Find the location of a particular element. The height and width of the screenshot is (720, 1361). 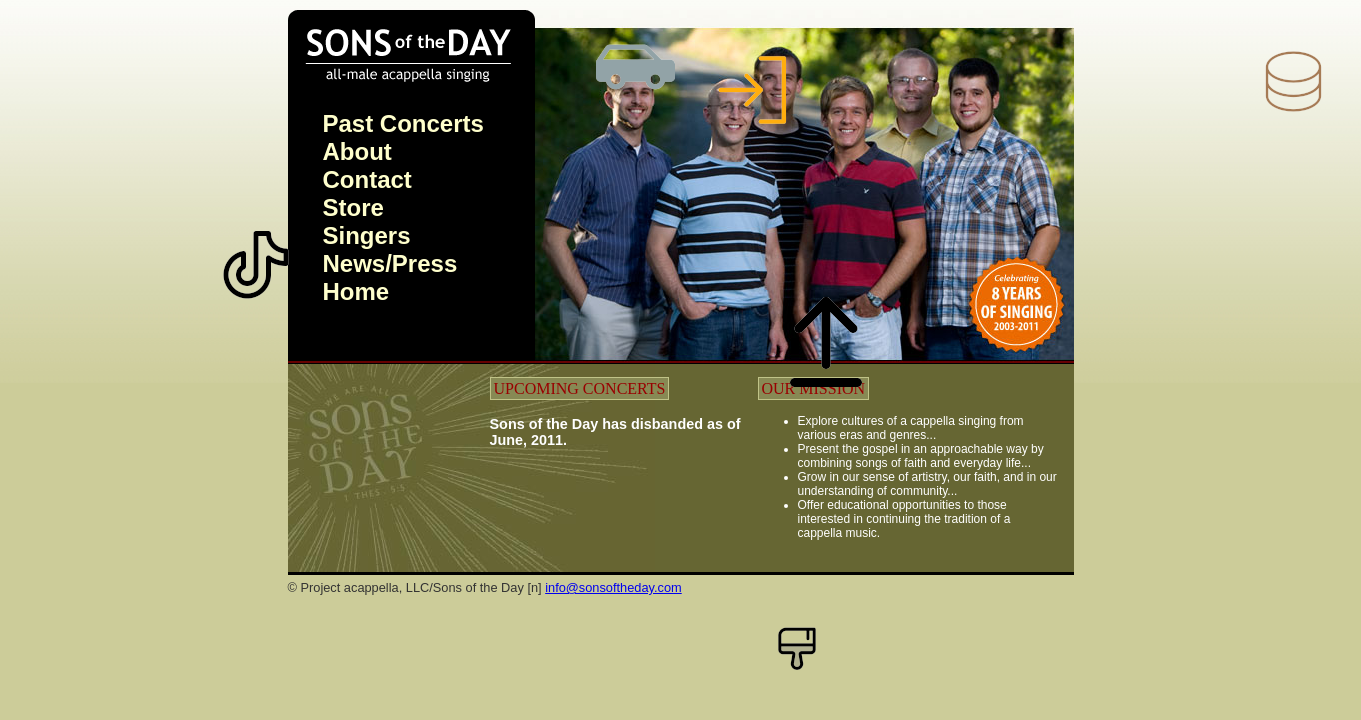

access vehicle or car-related settings is located at coordinates (635, 64).